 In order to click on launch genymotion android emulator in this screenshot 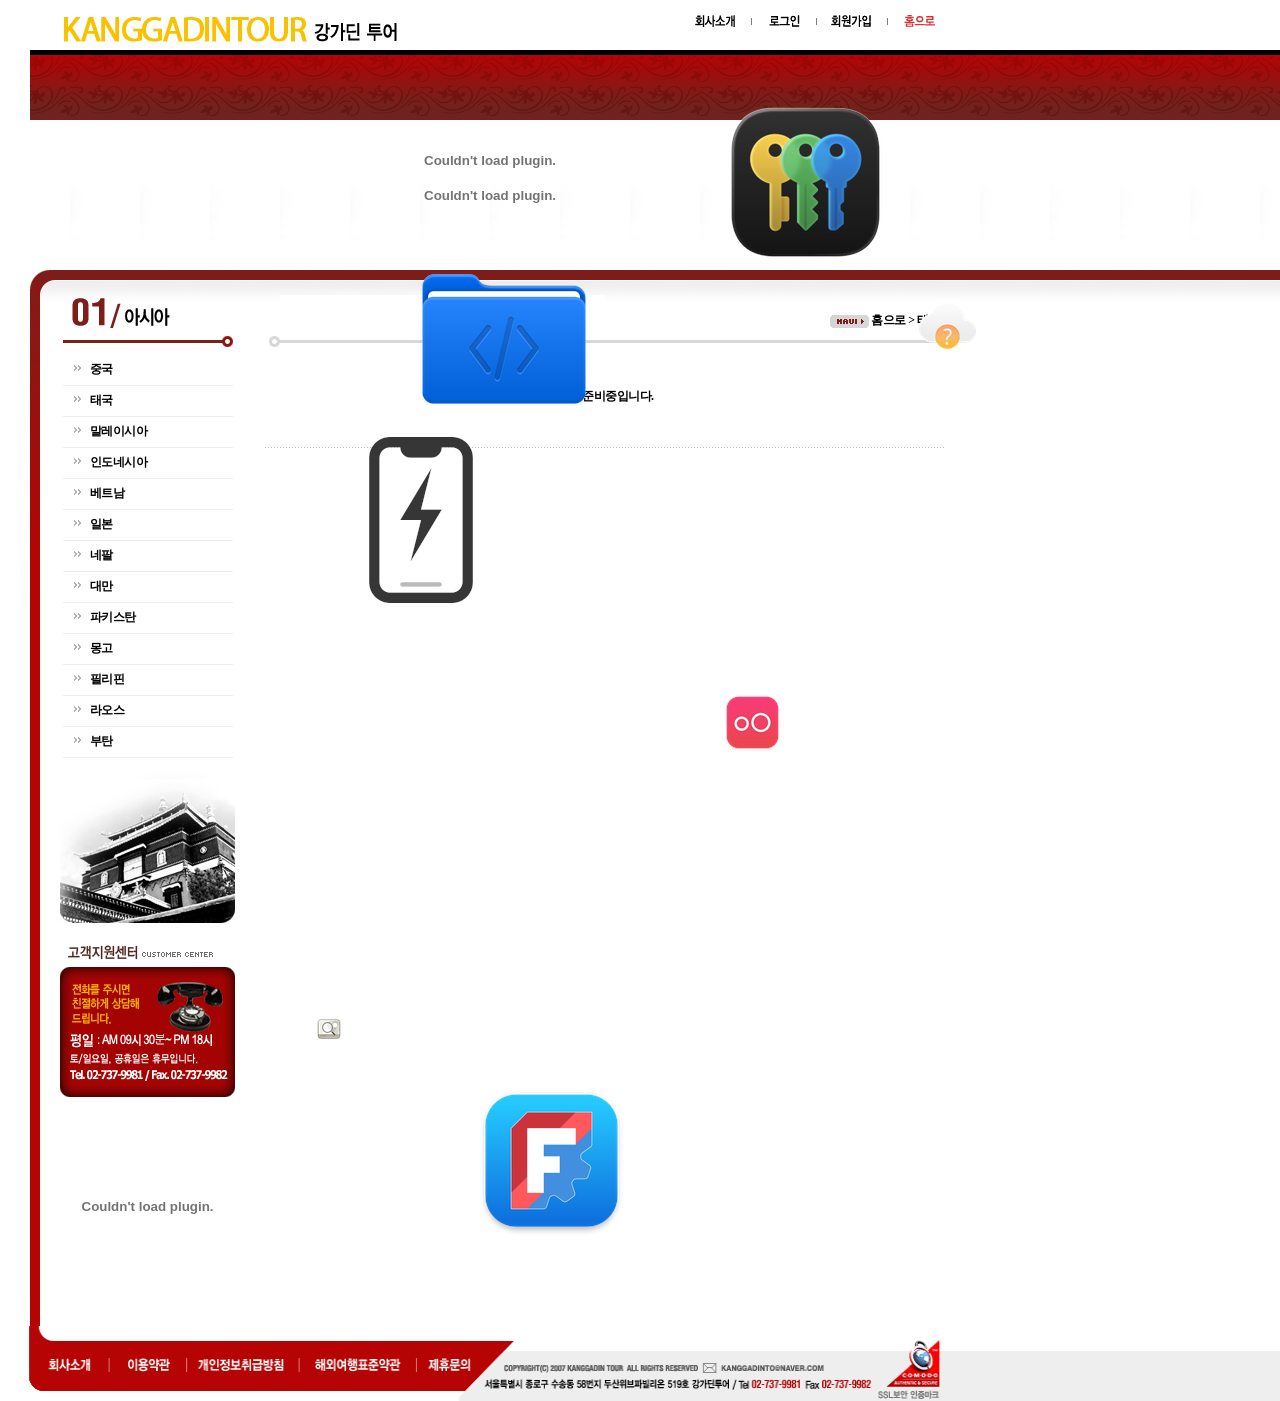, I will do `click(752, 722)`.